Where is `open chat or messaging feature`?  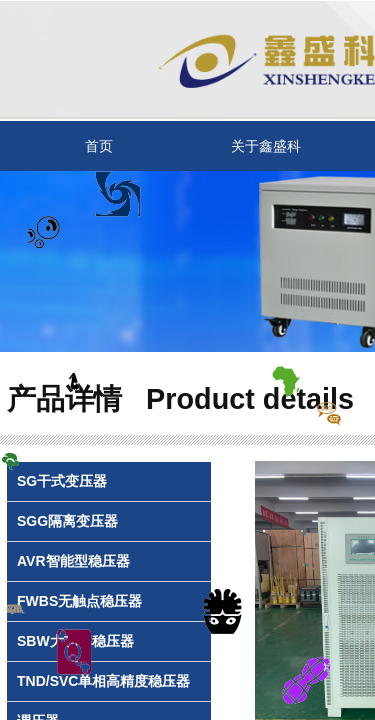
open chat or messaging feature is located at coordinates (329, 414).